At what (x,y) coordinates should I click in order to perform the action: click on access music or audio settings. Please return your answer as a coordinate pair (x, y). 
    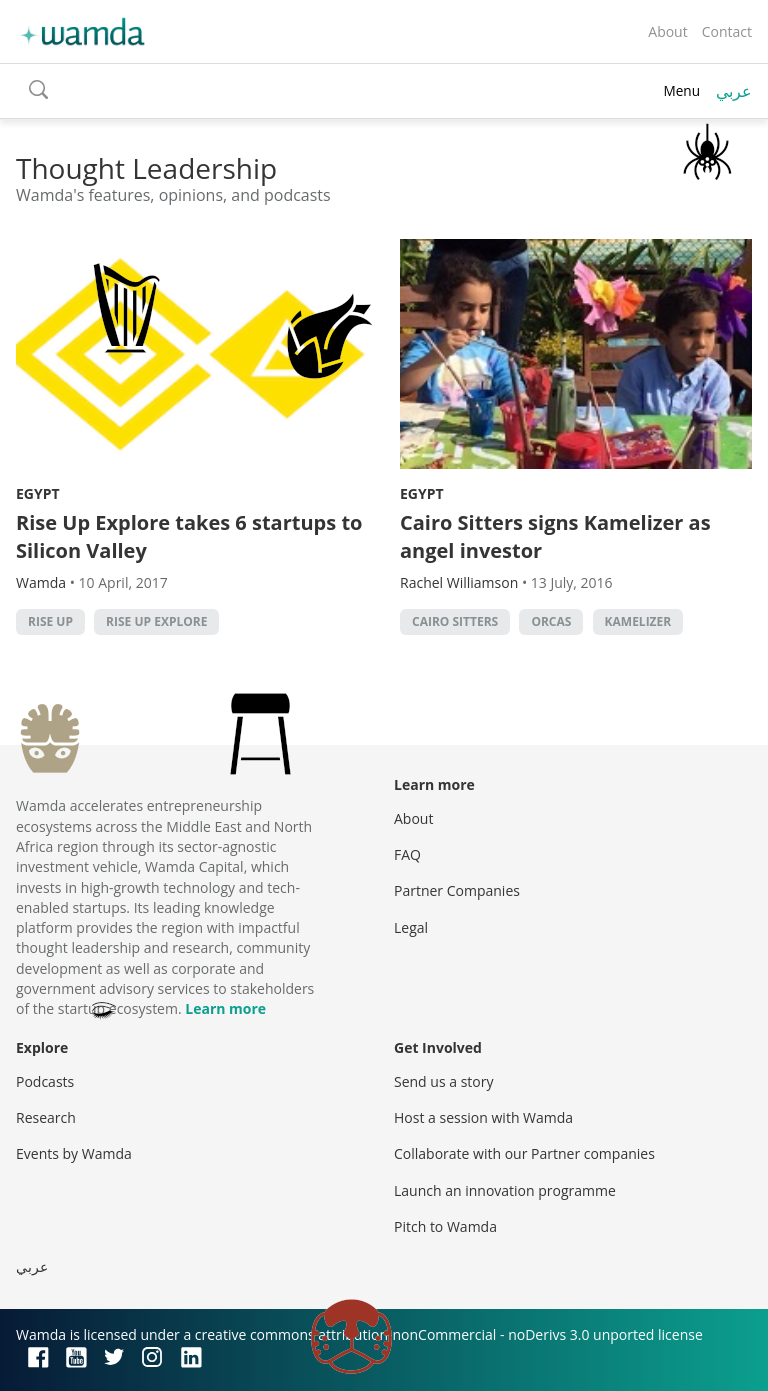
    Looking at the image, I should click on (125, 307).